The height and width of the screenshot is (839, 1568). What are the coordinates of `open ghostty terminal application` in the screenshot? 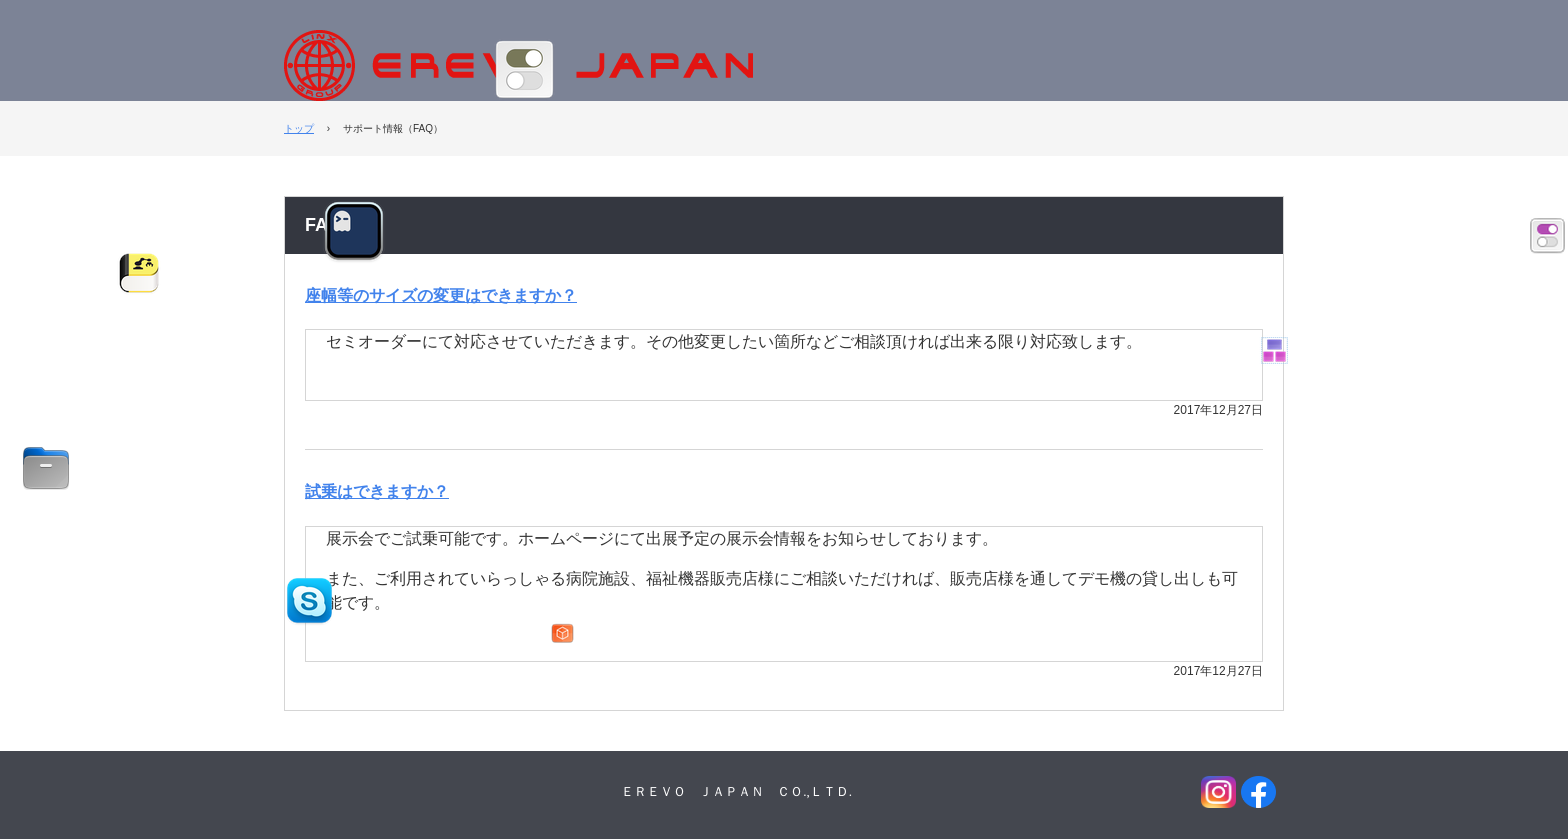 It's located at (354, 231).